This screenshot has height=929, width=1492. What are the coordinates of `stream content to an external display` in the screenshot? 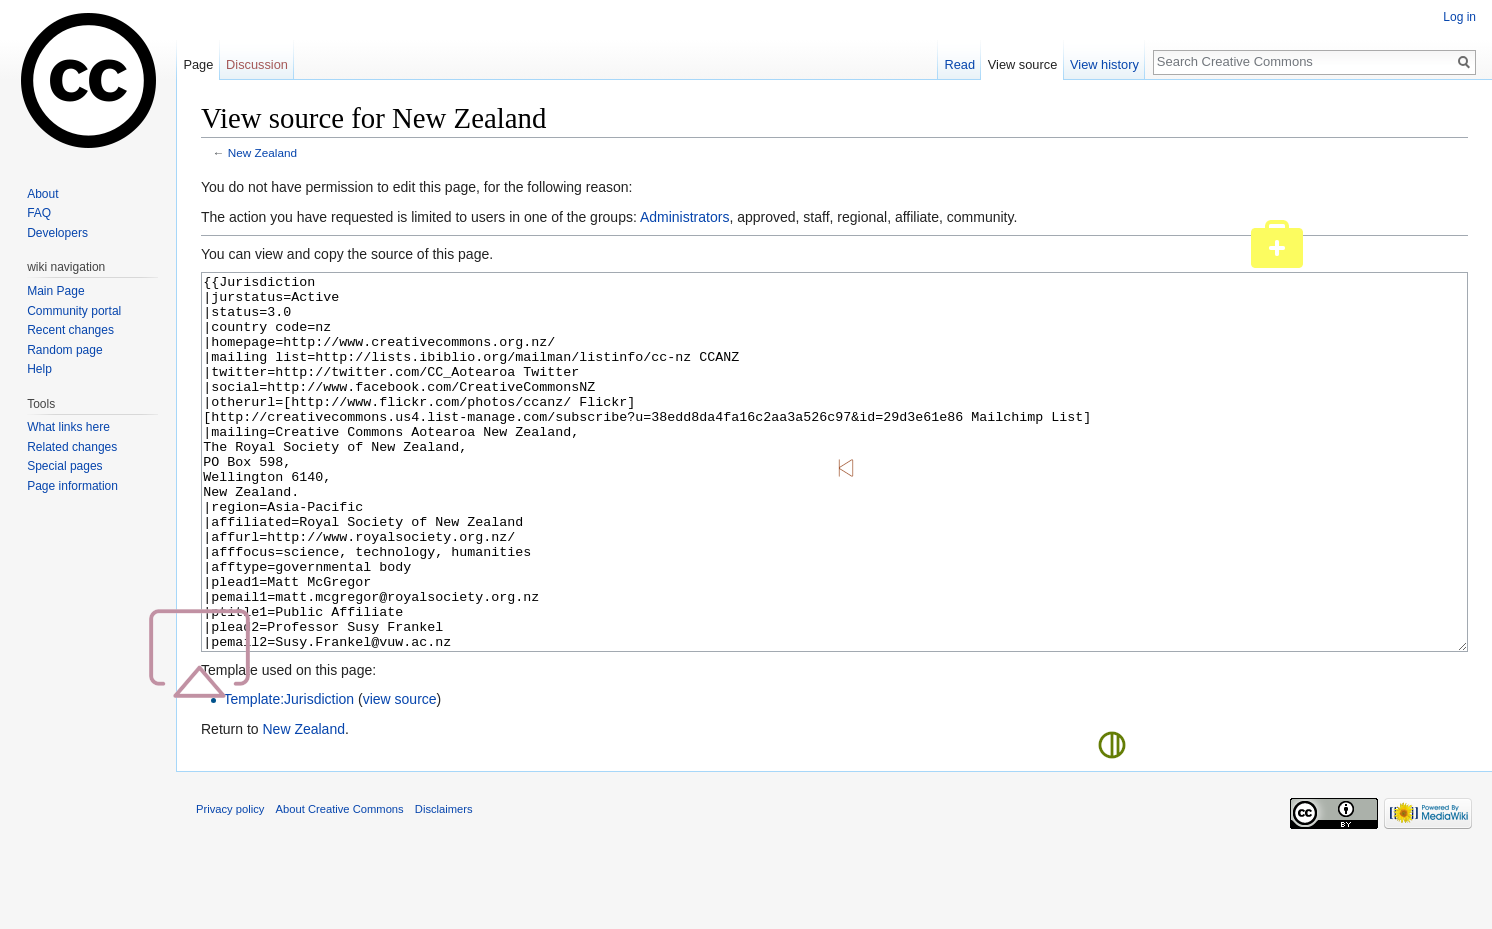 It's located at (199, 651).